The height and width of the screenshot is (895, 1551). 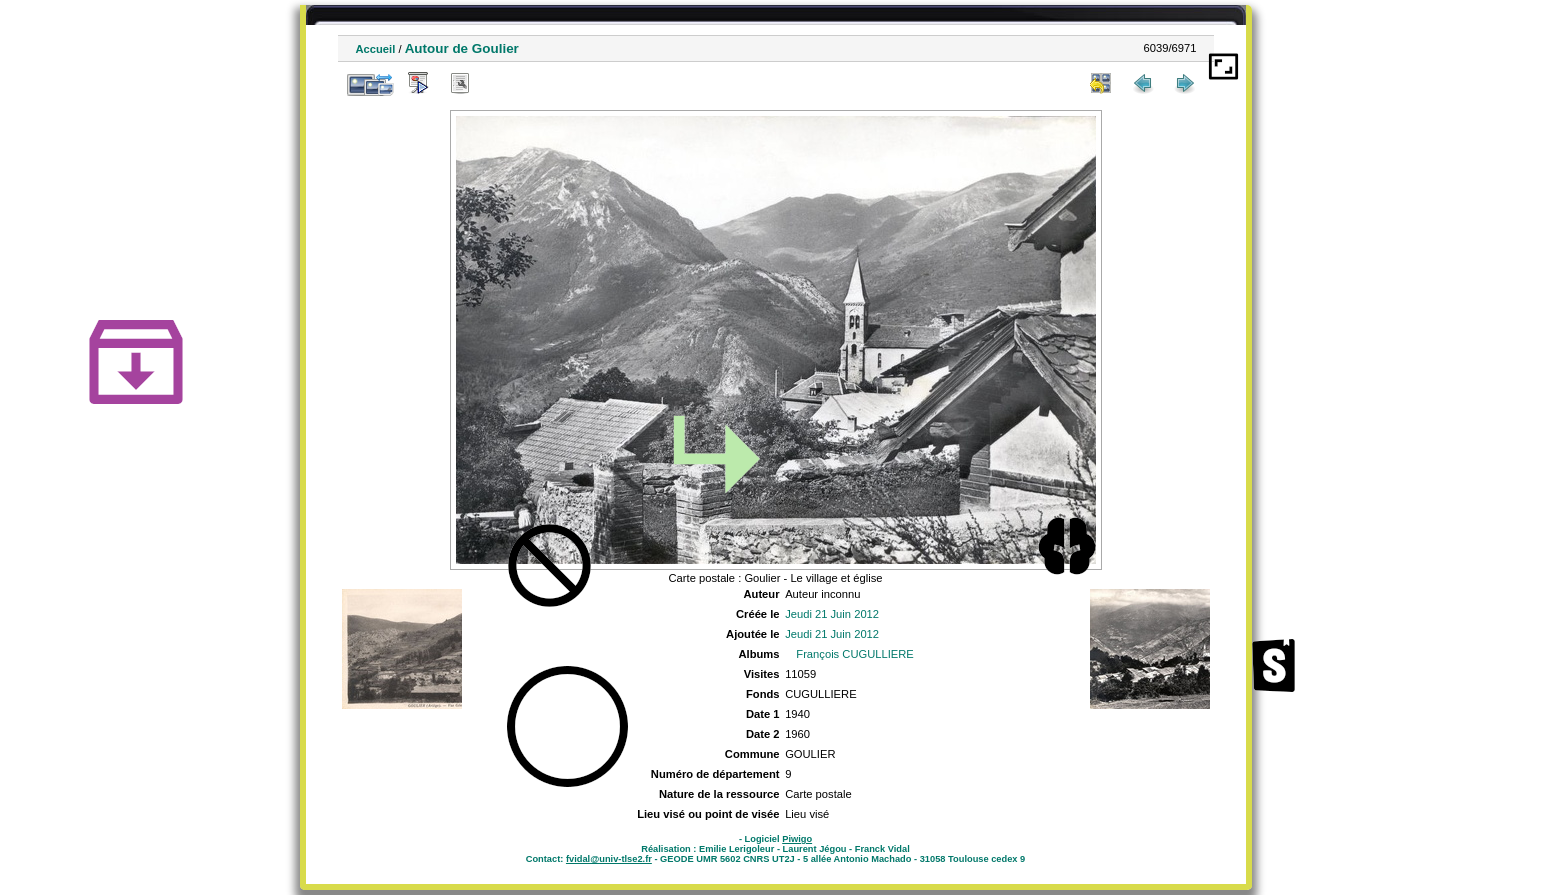 I want to click on archive selected messages to inbox storage, so click(x=136, y=362).